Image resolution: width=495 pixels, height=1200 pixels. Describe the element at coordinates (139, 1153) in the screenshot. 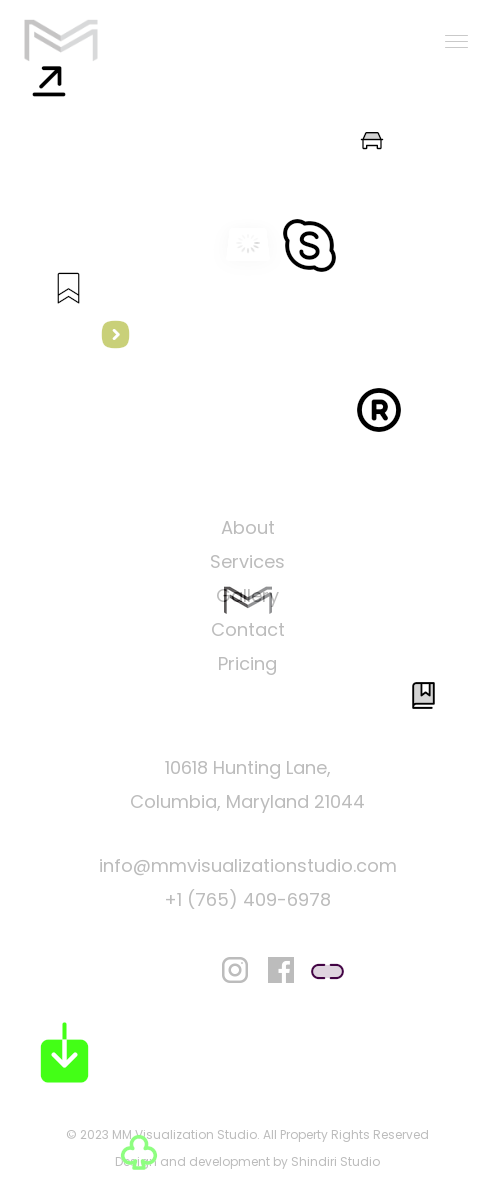

I see `select clubs suit in a card game` at that location.